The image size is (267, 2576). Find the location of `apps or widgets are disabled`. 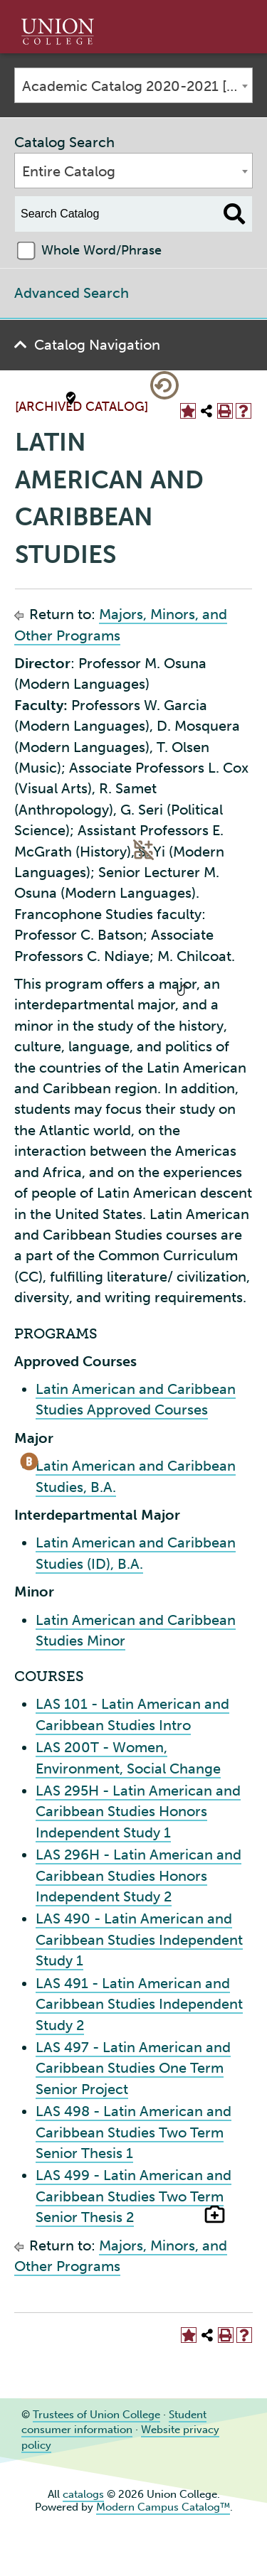

apps or widgets are disabled is located at coordinates (143, 849).